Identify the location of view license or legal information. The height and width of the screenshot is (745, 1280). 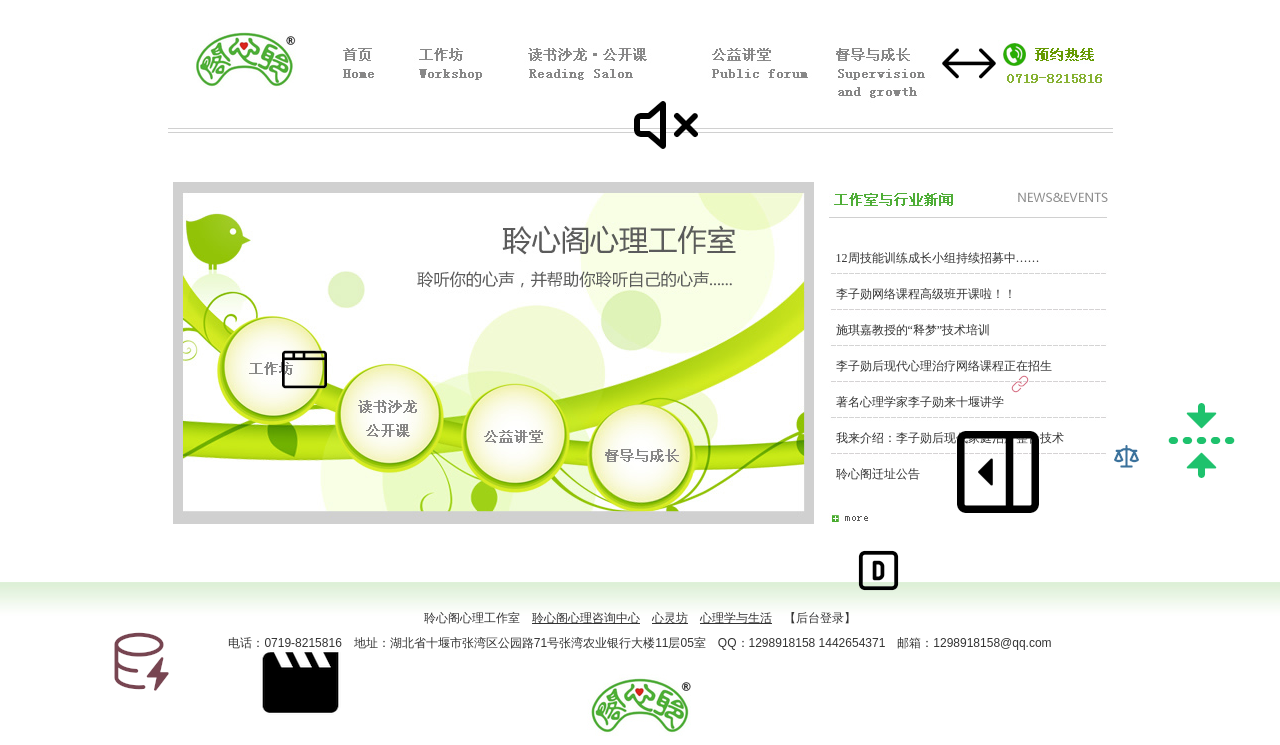
(1126, 457).